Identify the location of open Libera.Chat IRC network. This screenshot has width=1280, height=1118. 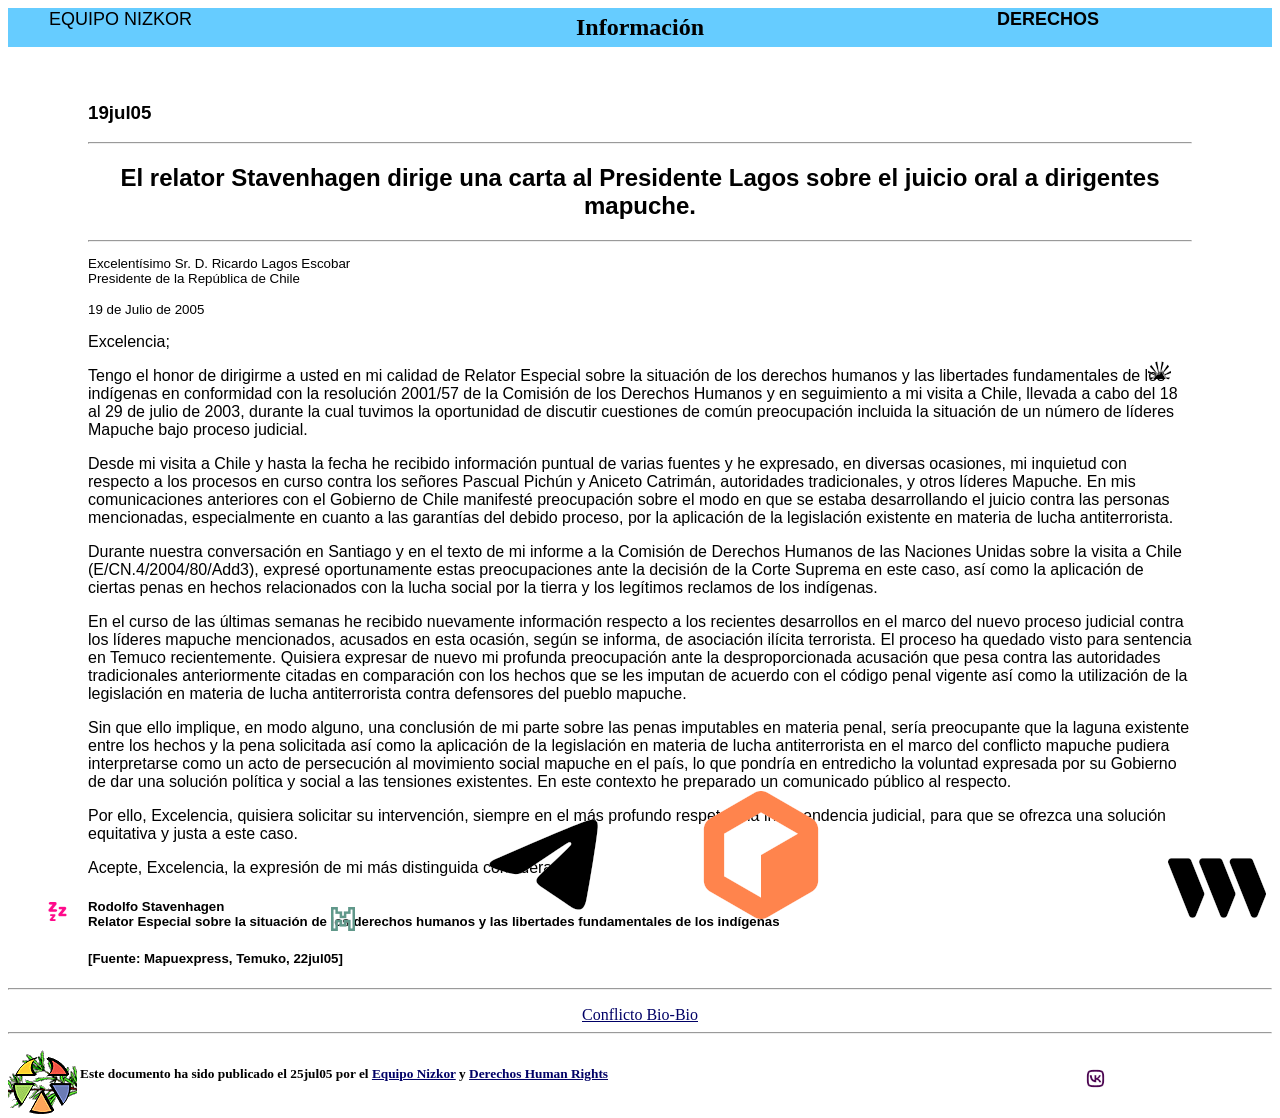
(1159, 370).